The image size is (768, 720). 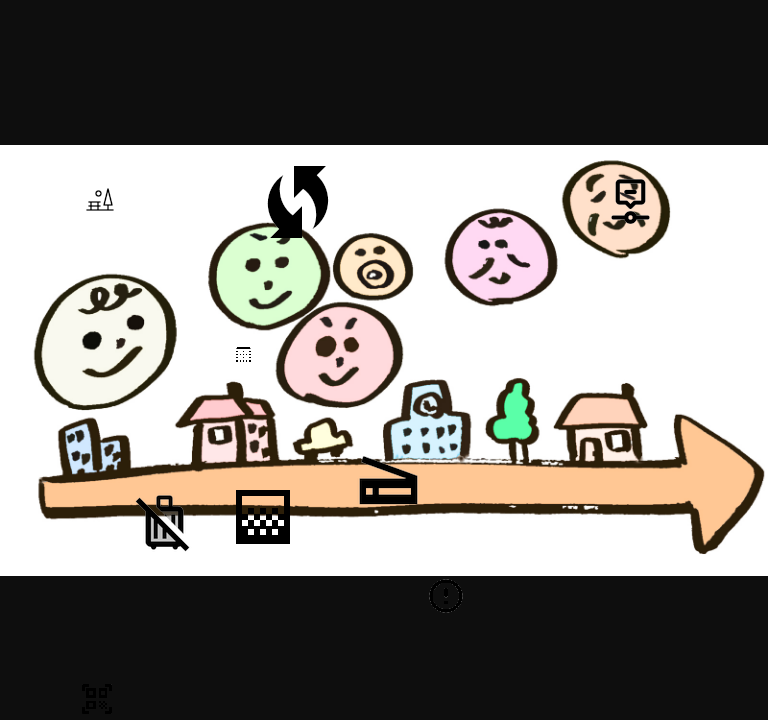 What do you see at coordinates (263, 517) in the screenshot?
I see `apply a gradient effect to an image` at bounding box center [263, 517].